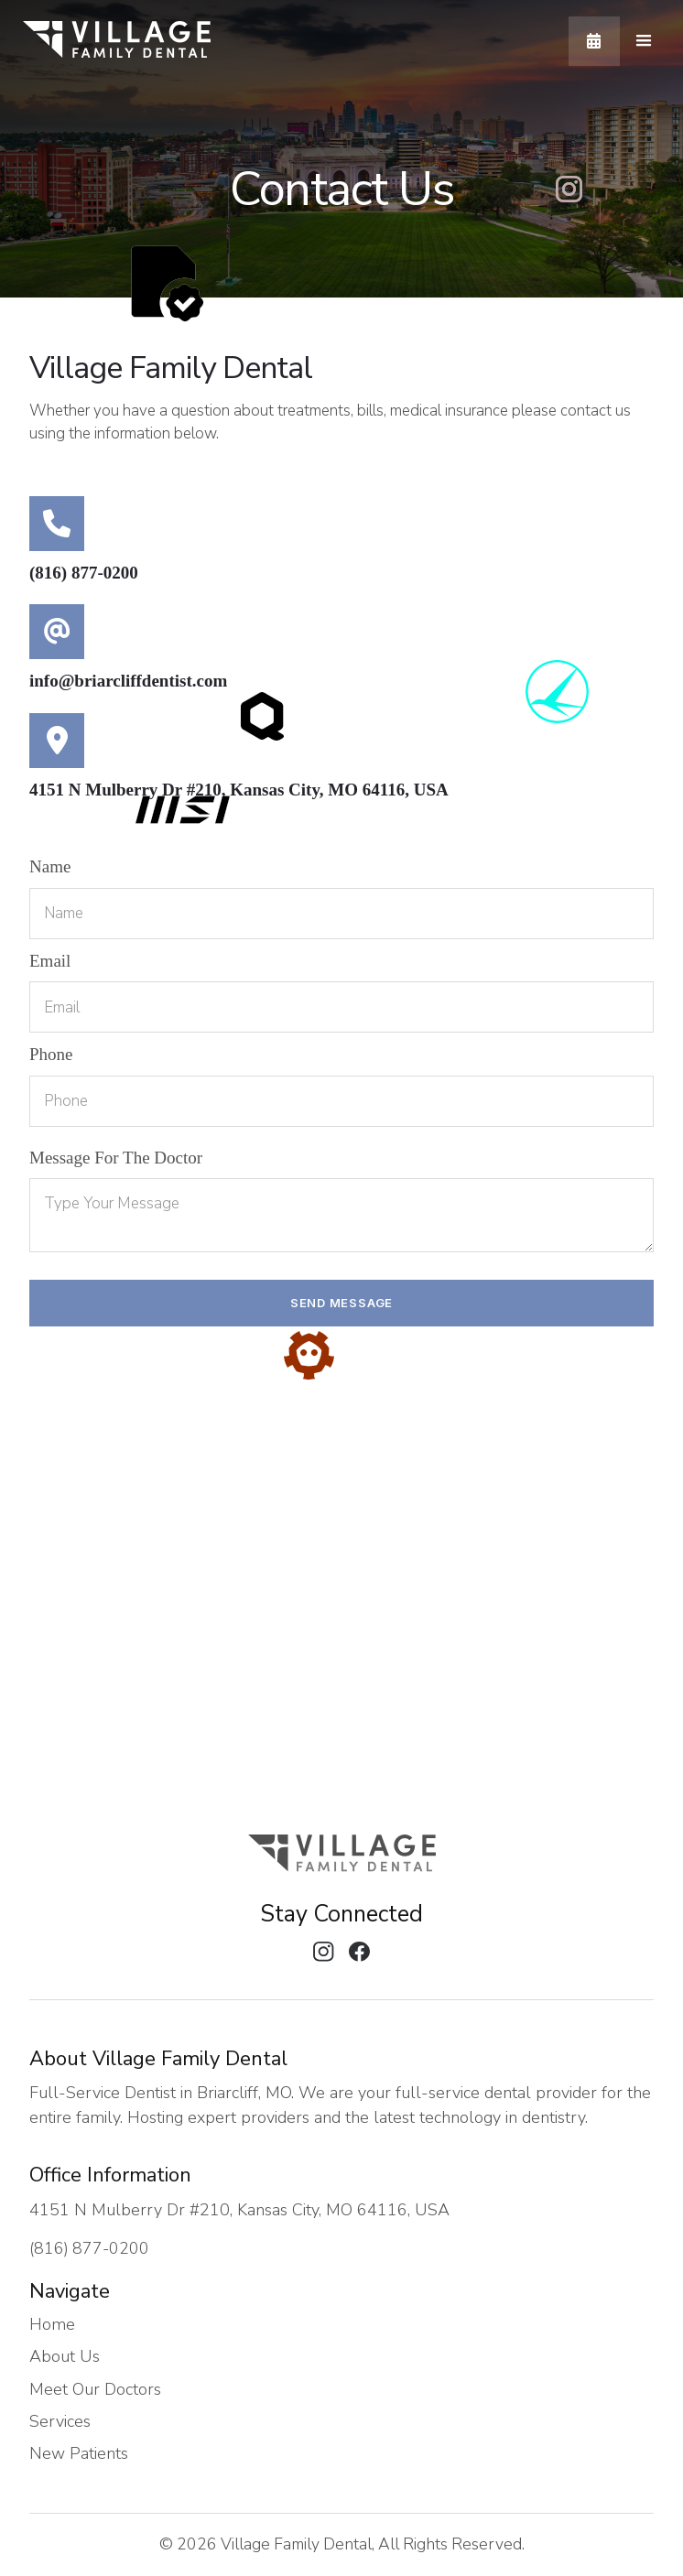 The image size is (683, 2576). What do you see at coordinates (309, 1355) in the screenshot?
I see `etcd distributed key-value store logo` at bounding box center [309, 1355].